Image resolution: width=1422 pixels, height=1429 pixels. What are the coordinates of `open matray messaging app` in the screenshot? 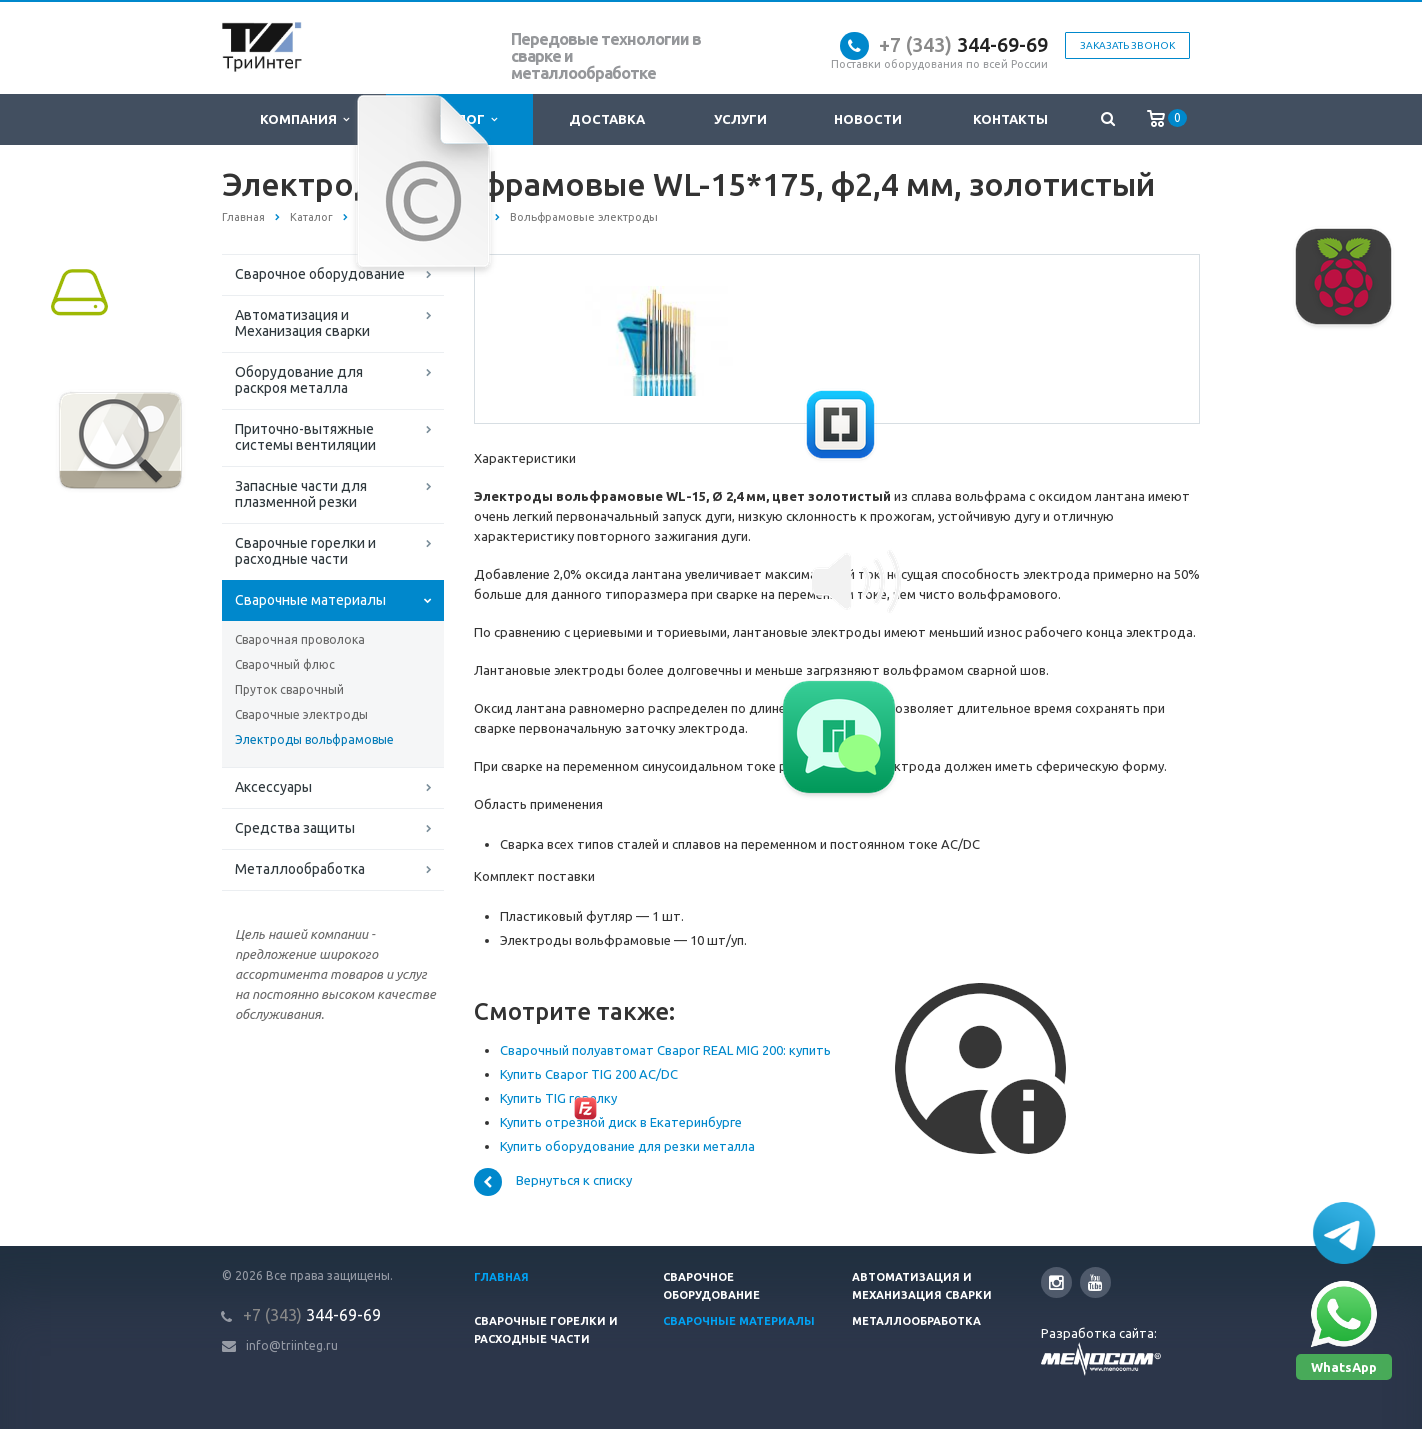 It's located at (839, 737).